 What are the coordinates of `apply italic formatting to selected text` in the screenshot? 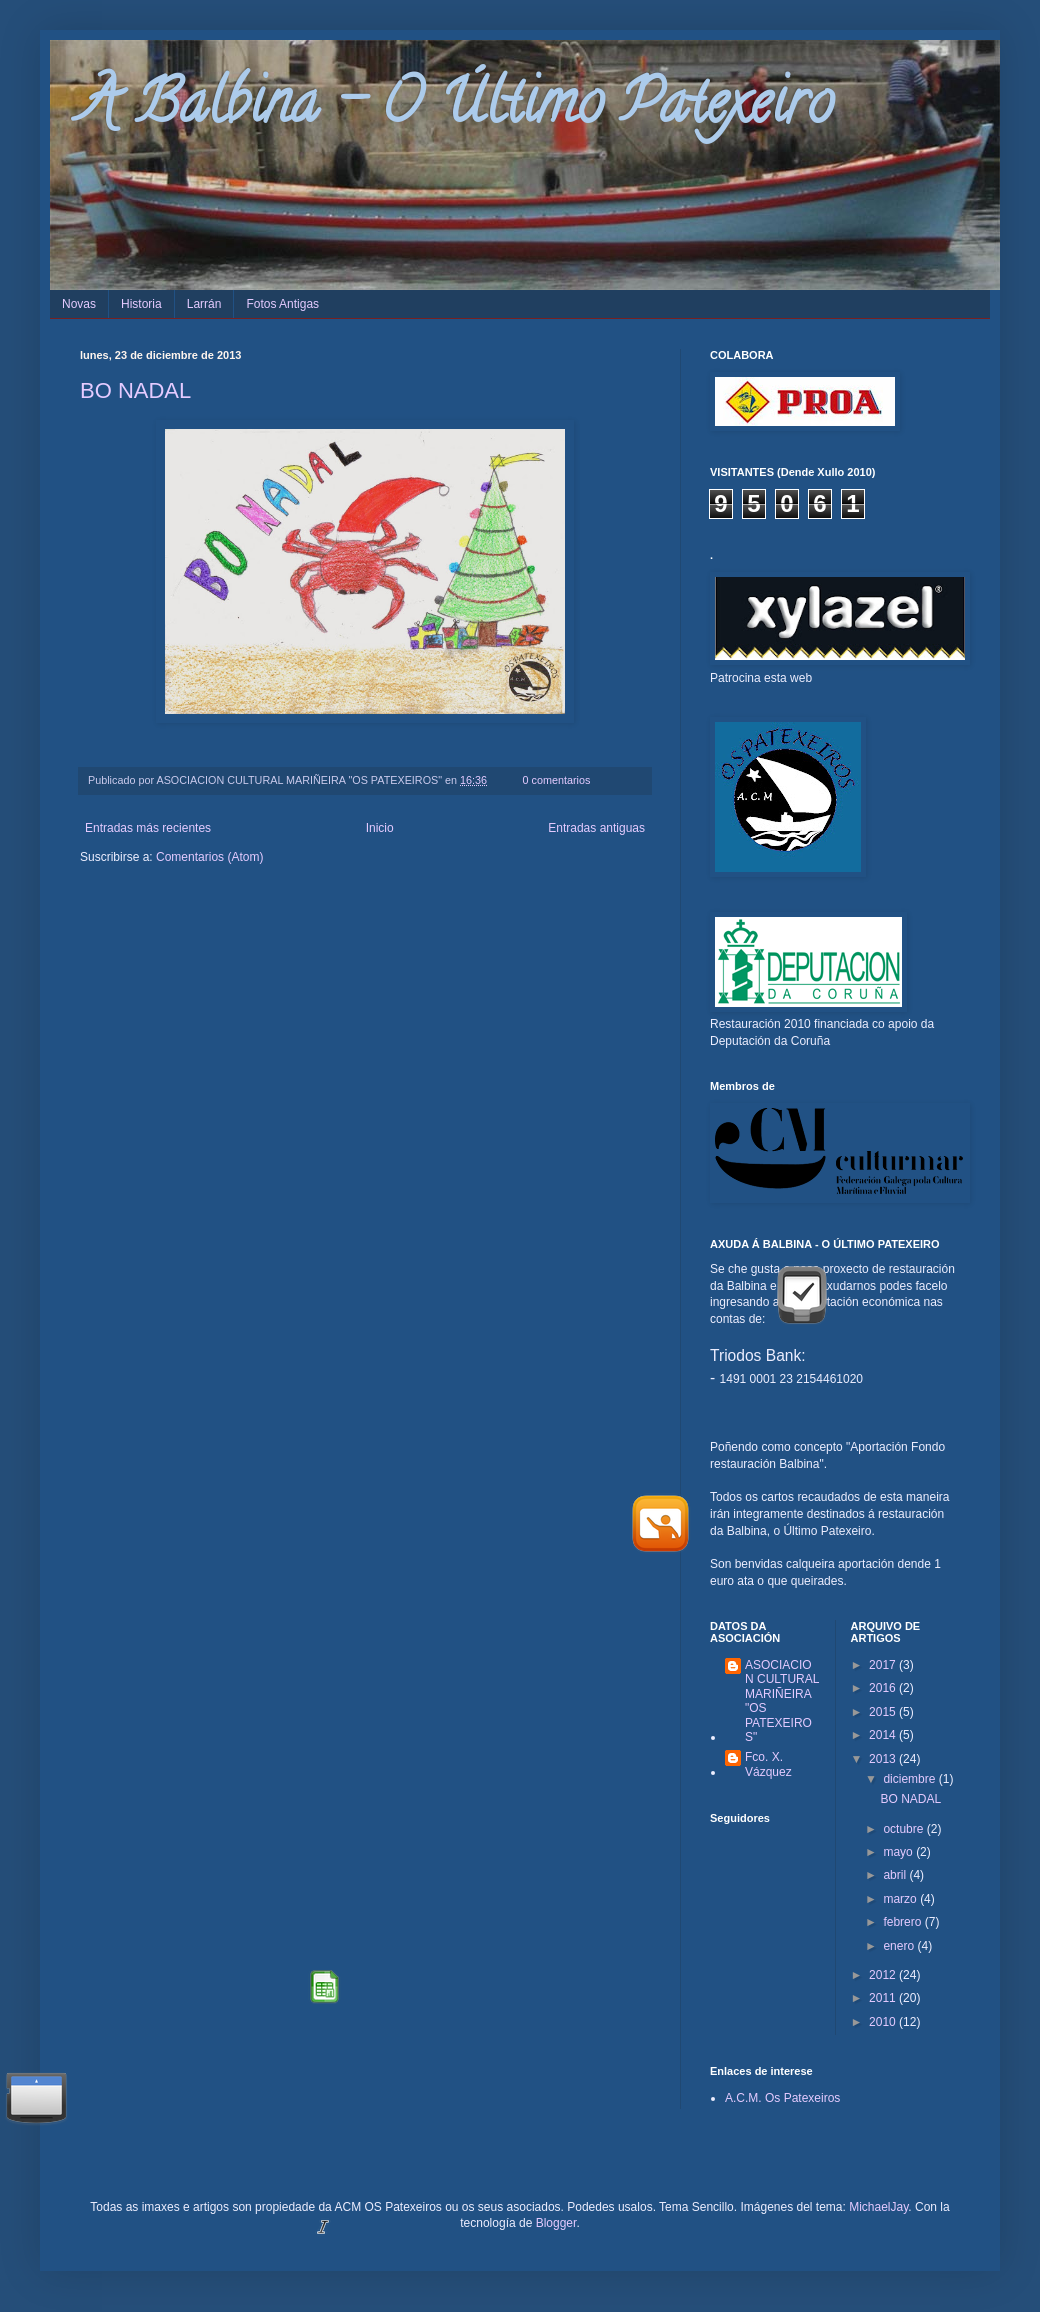 It's located at (323, 2227).